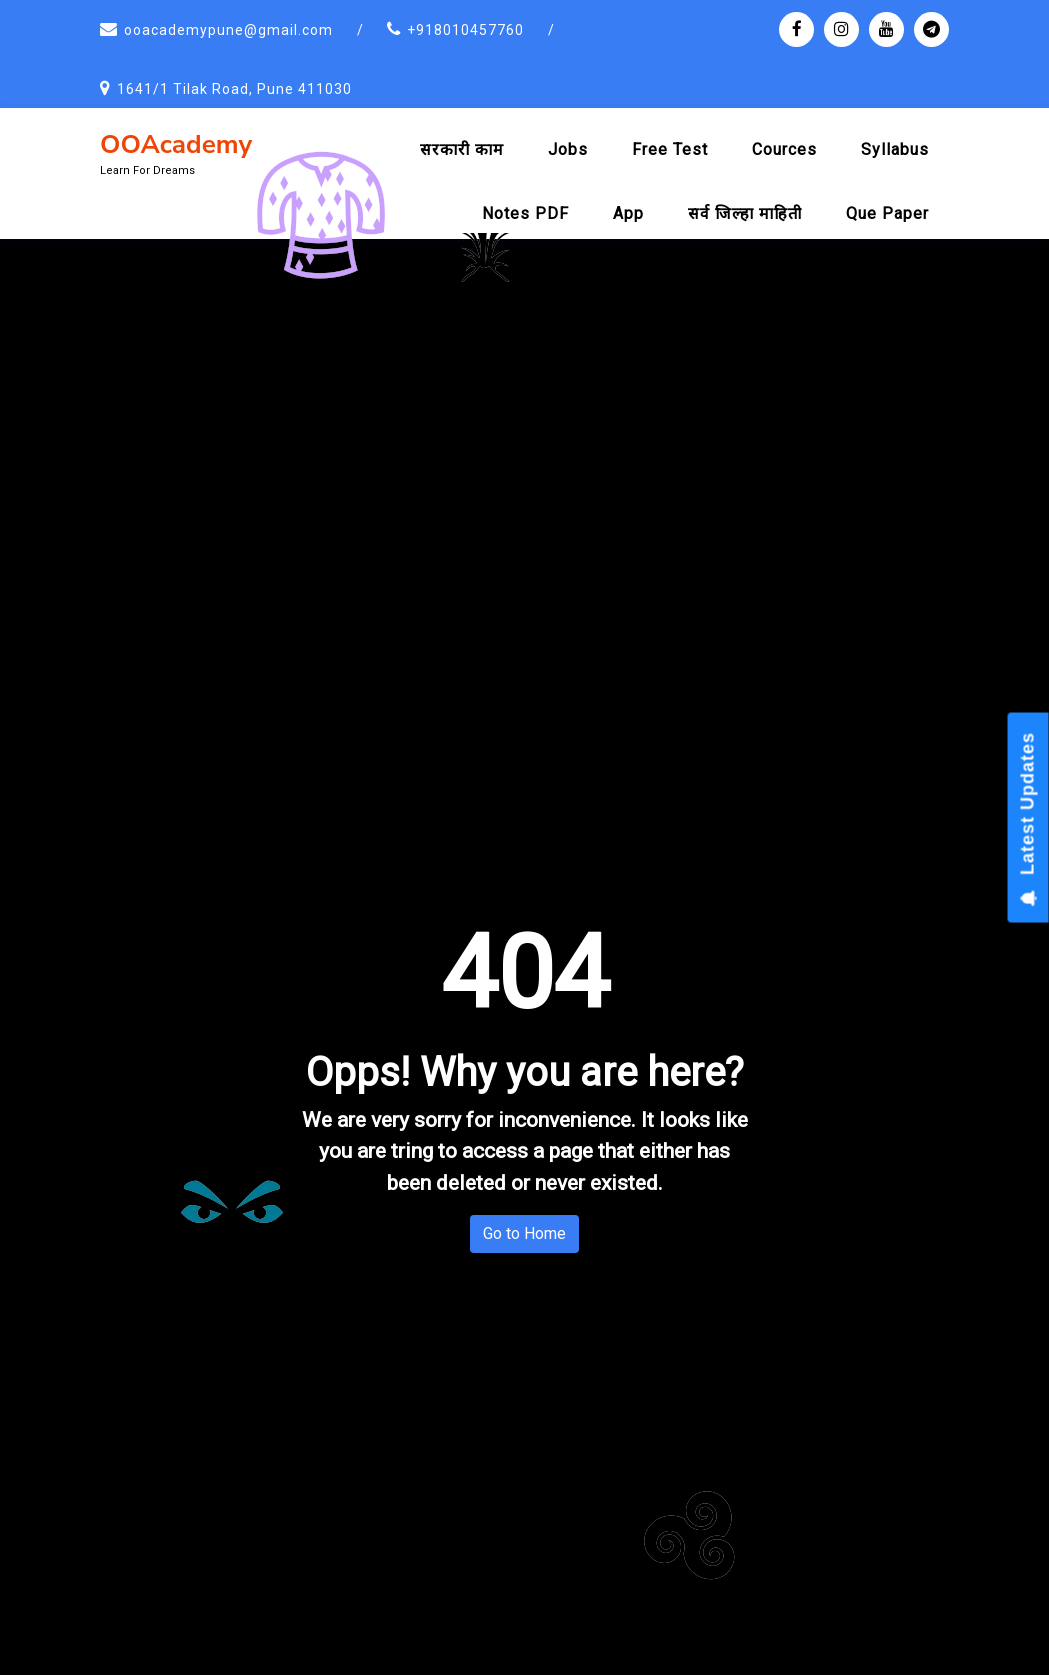  I want to click on indicates volcanic activity or hazard in a game, so click(485, 257).